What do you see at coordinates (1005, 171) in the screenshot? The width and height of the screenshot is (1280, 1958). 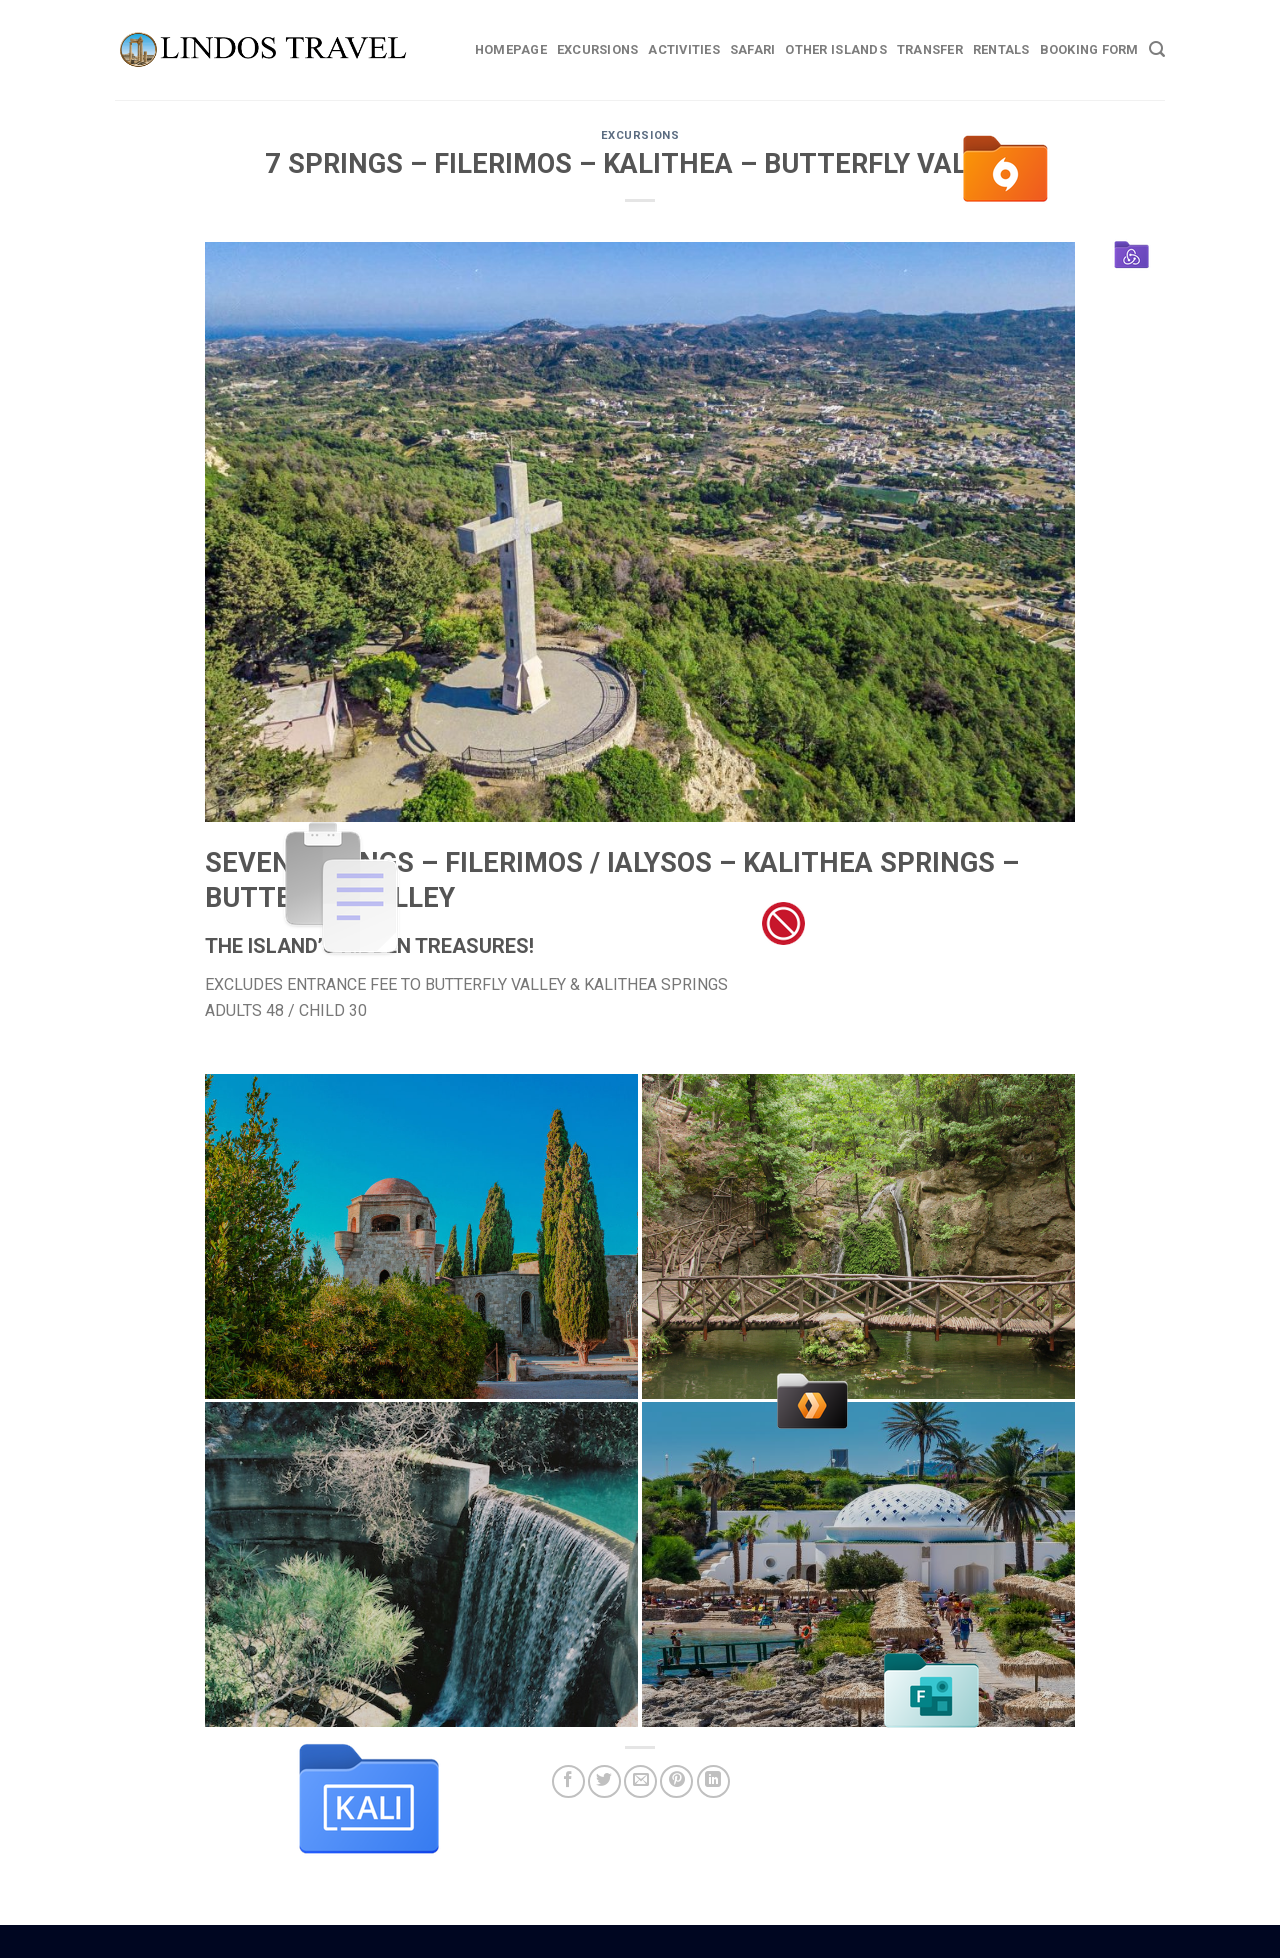 I see `open Origin game library folder` at bounding box center [1005, 171].